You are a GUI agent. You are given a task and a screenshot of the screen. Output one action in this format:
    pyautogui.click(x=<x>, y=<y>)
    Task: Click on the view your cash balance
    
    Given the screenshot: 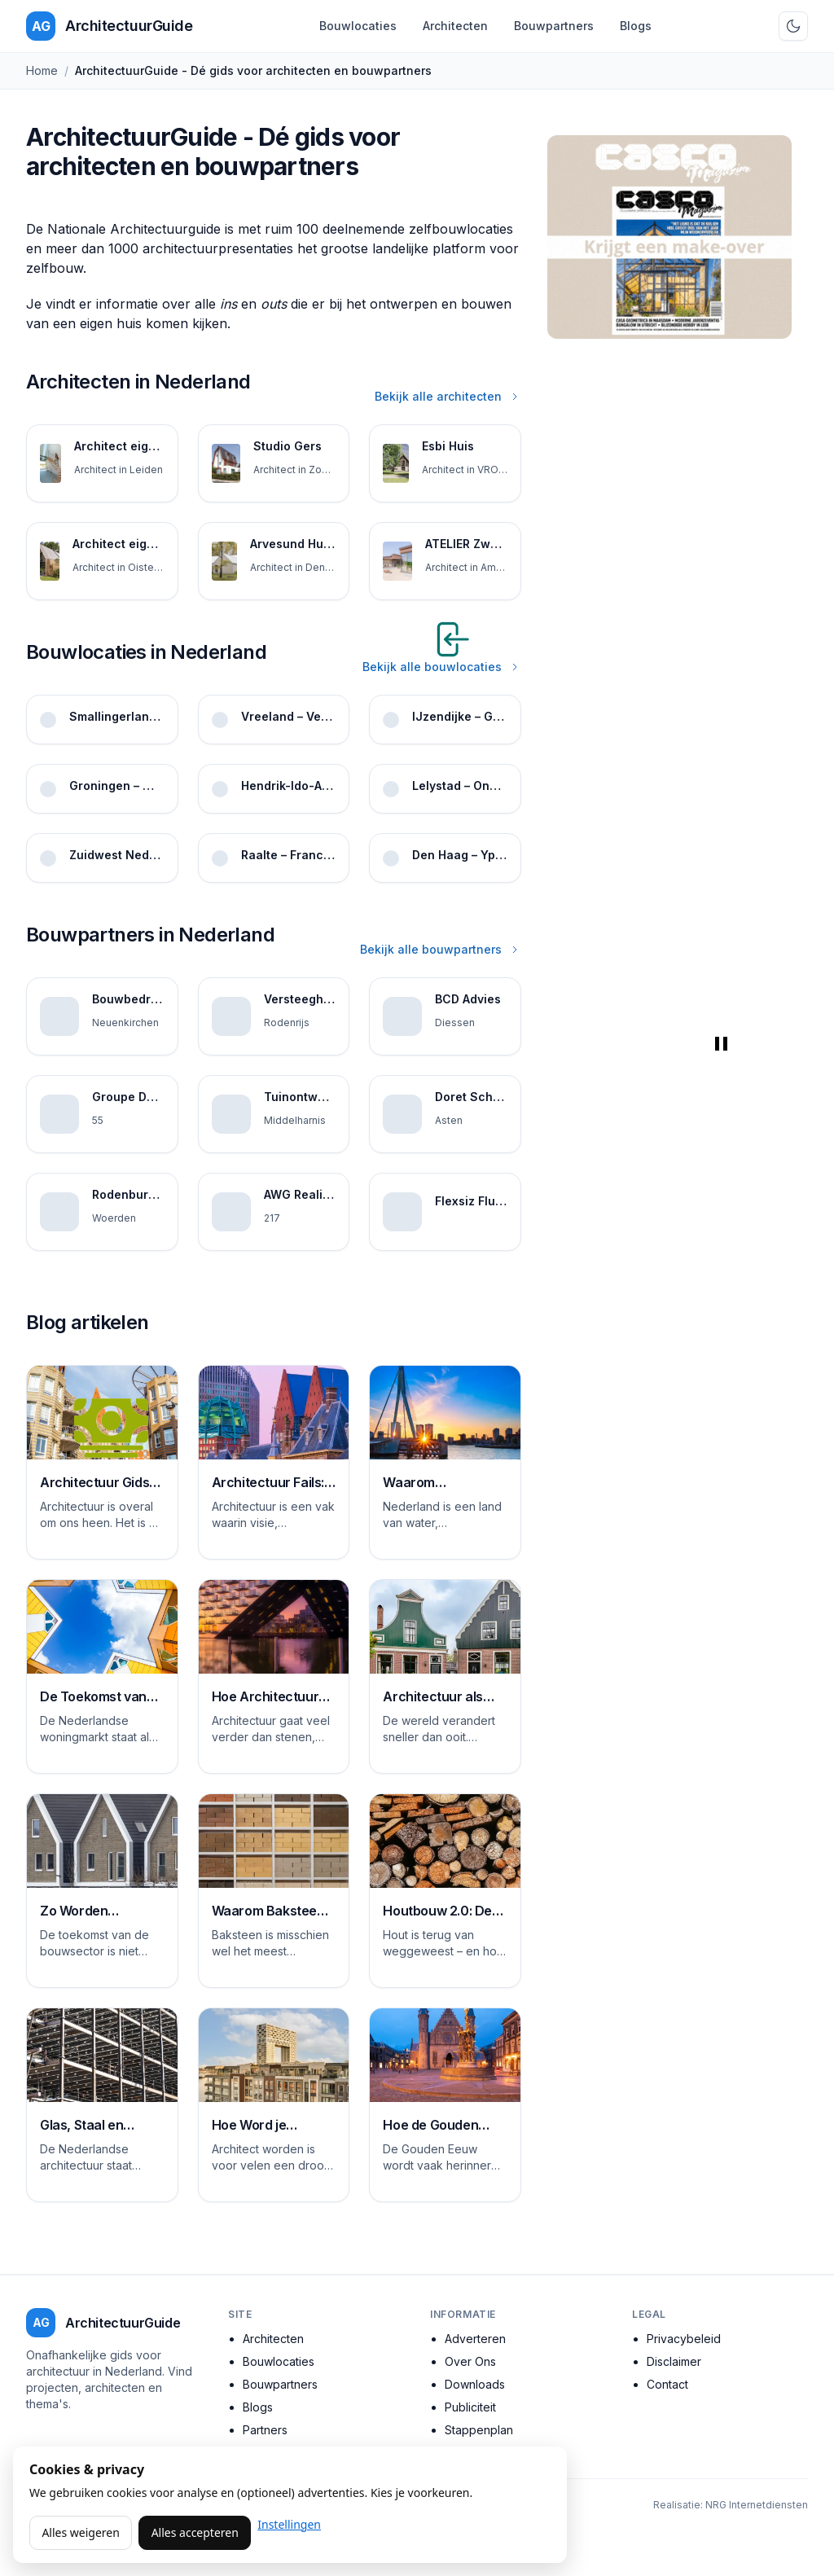 What is the action you would take?
    pyautogui.click(x=111, y=1428)
    